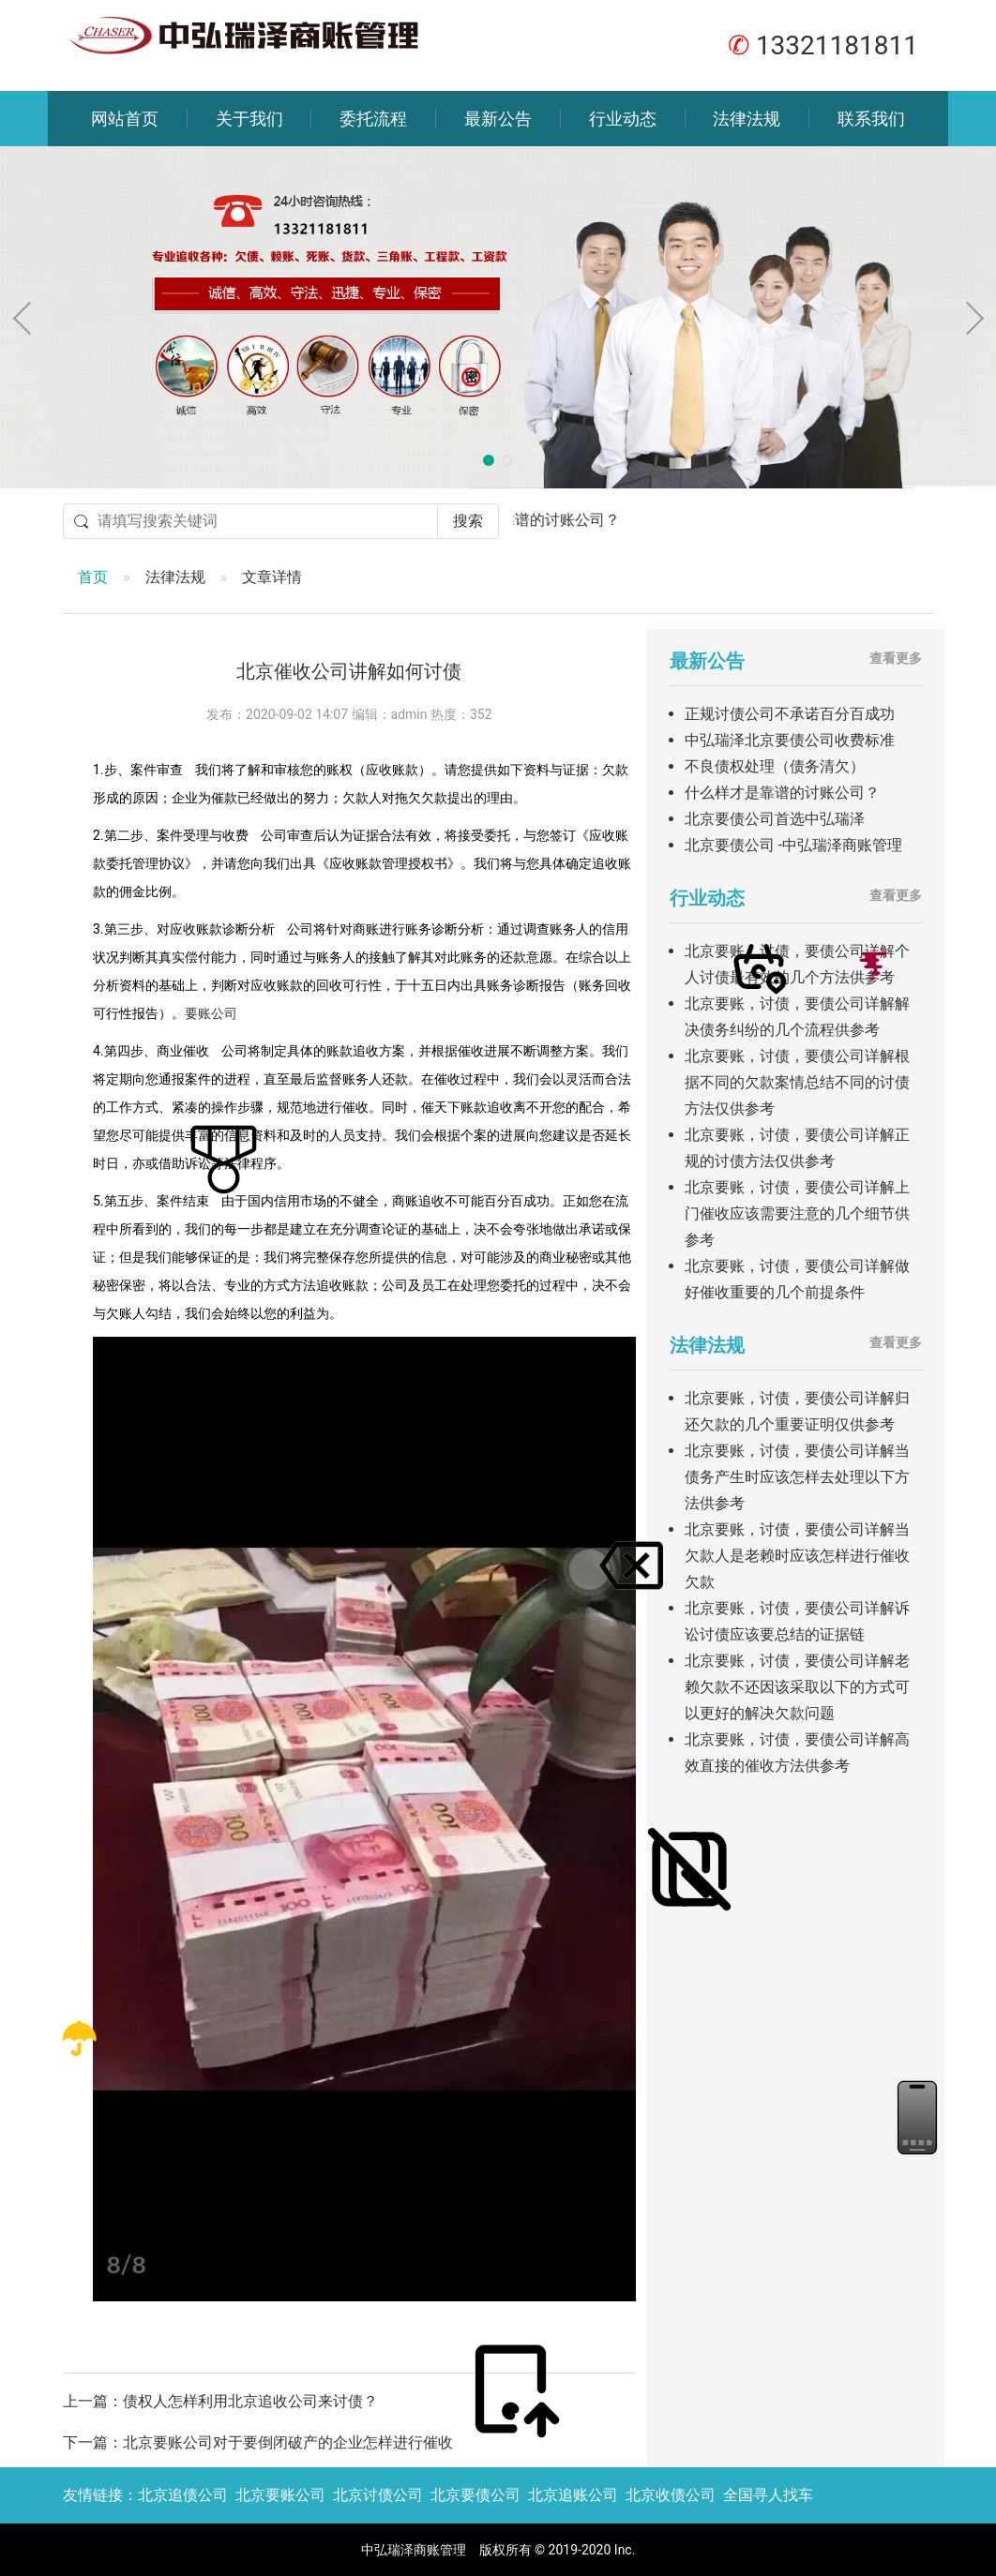  What do you see at coordinates (759, 966) in the screenshot?
I see `view pickup location for your basket` at bounding box center [759, 966].